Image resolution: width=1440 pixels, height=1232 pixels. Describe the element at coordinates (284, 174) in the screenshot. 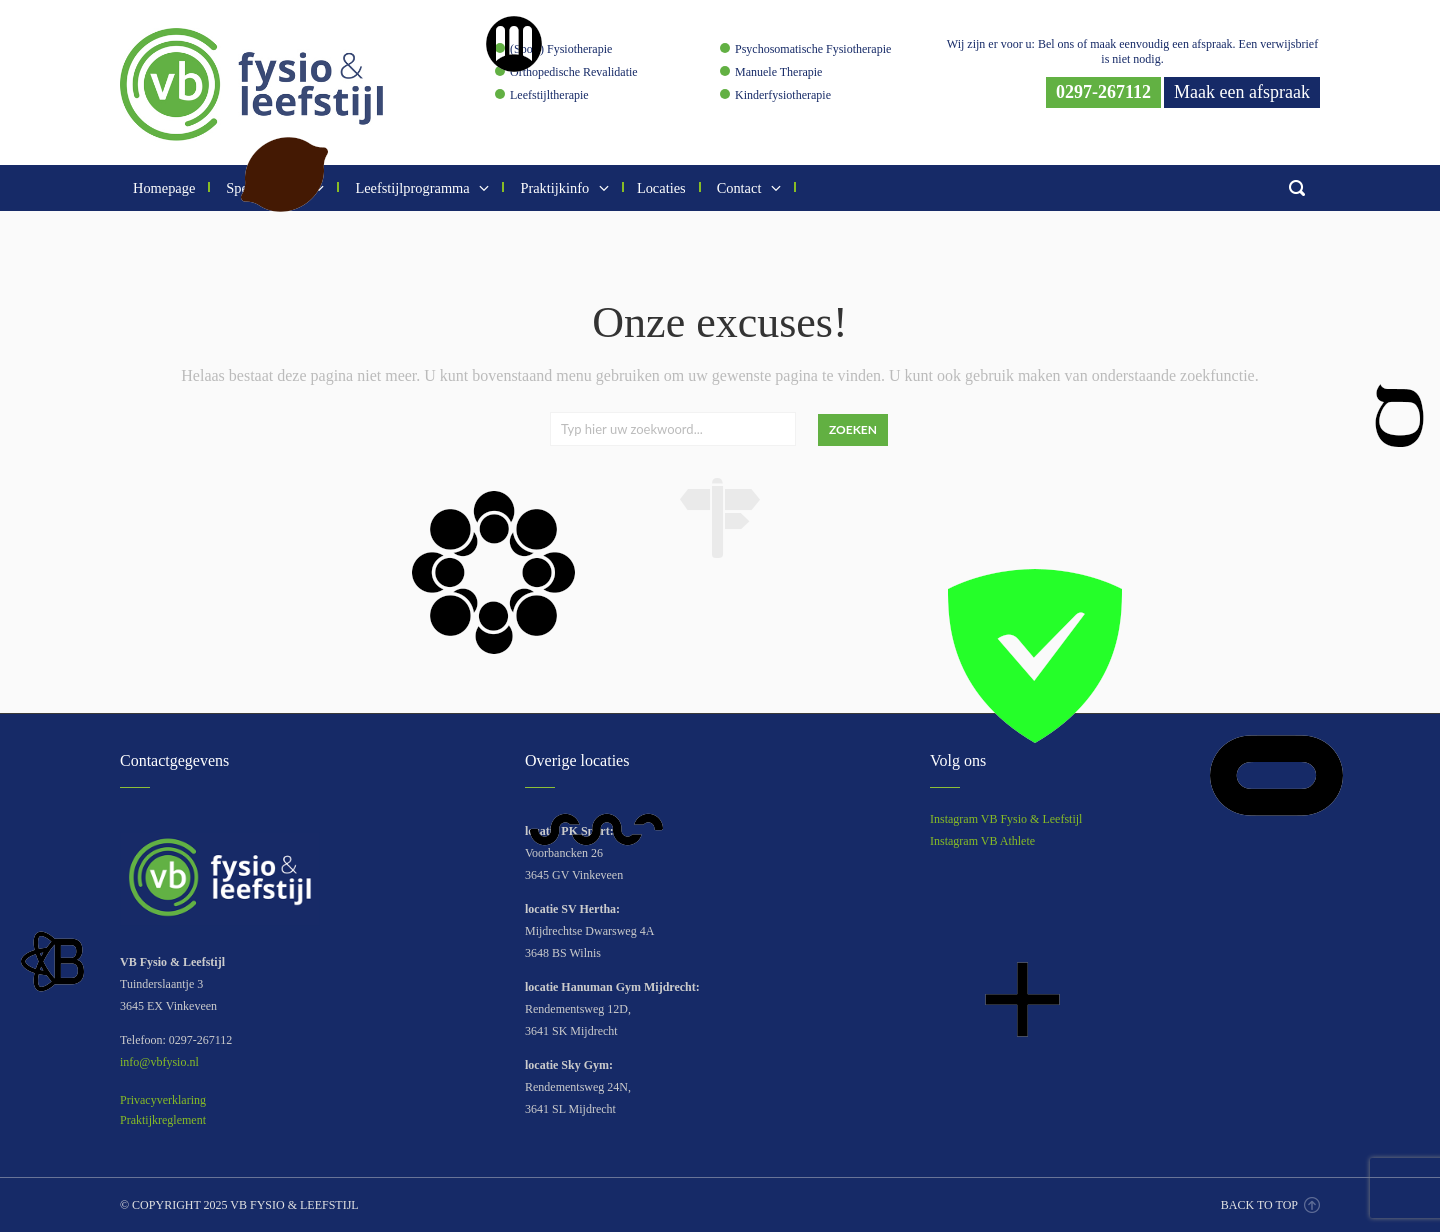

I see `HelloFresh app or website logo` at that location.